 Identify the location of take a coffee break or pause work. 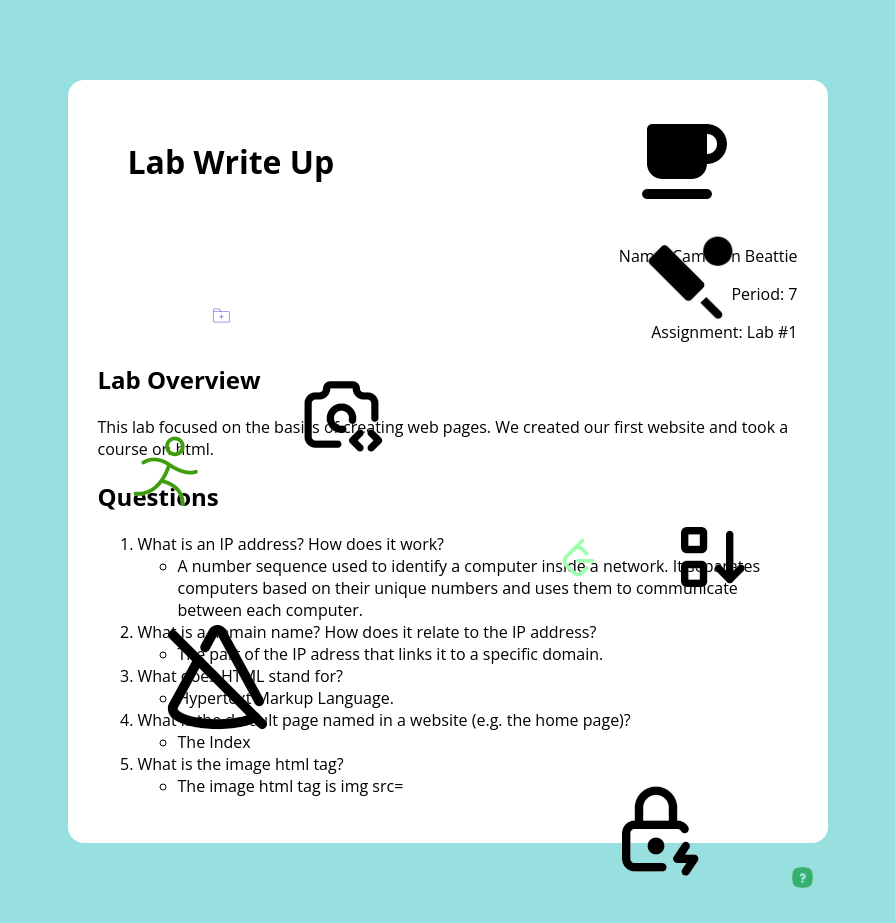
(682, 159).